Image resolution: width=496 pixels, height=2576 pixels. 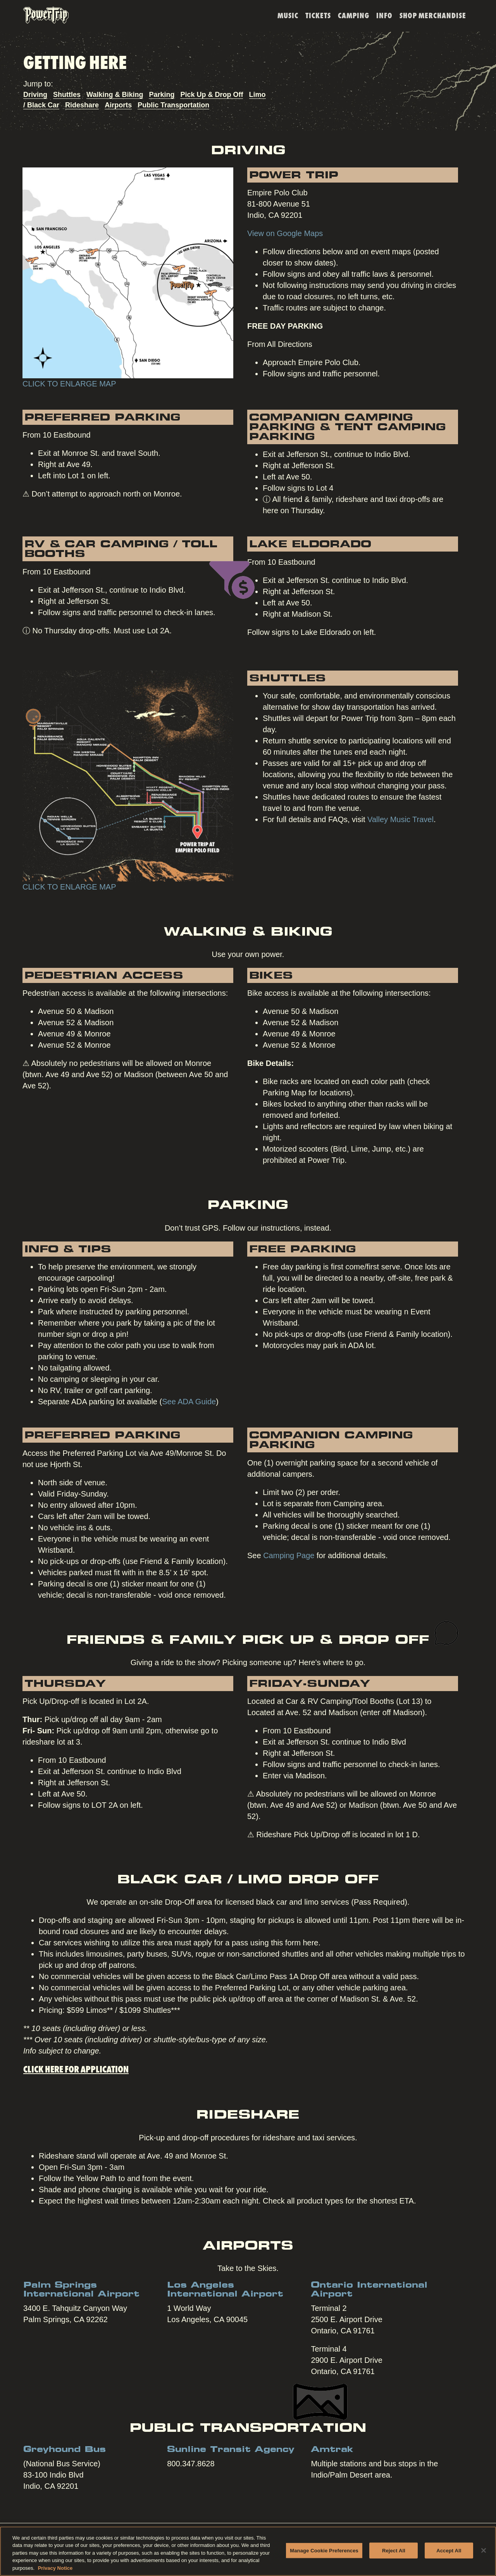 I want to click on open chat or messaging, so click(x=446, y=1633).